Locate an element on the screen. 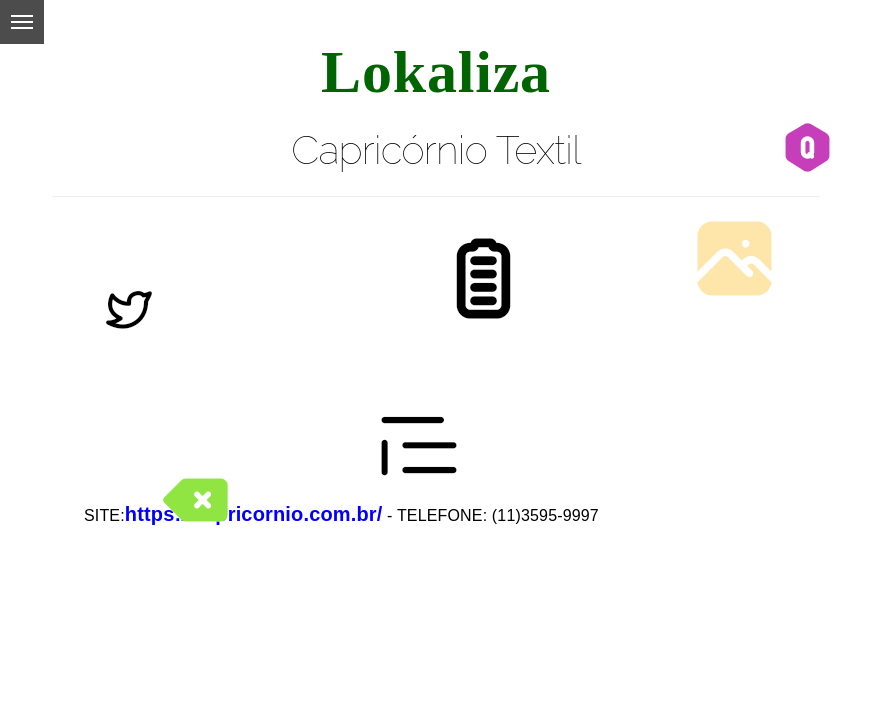 Image resolution: width=872 pixels, height=720 pixels. share to twitter is located at coordinates (129, 310).